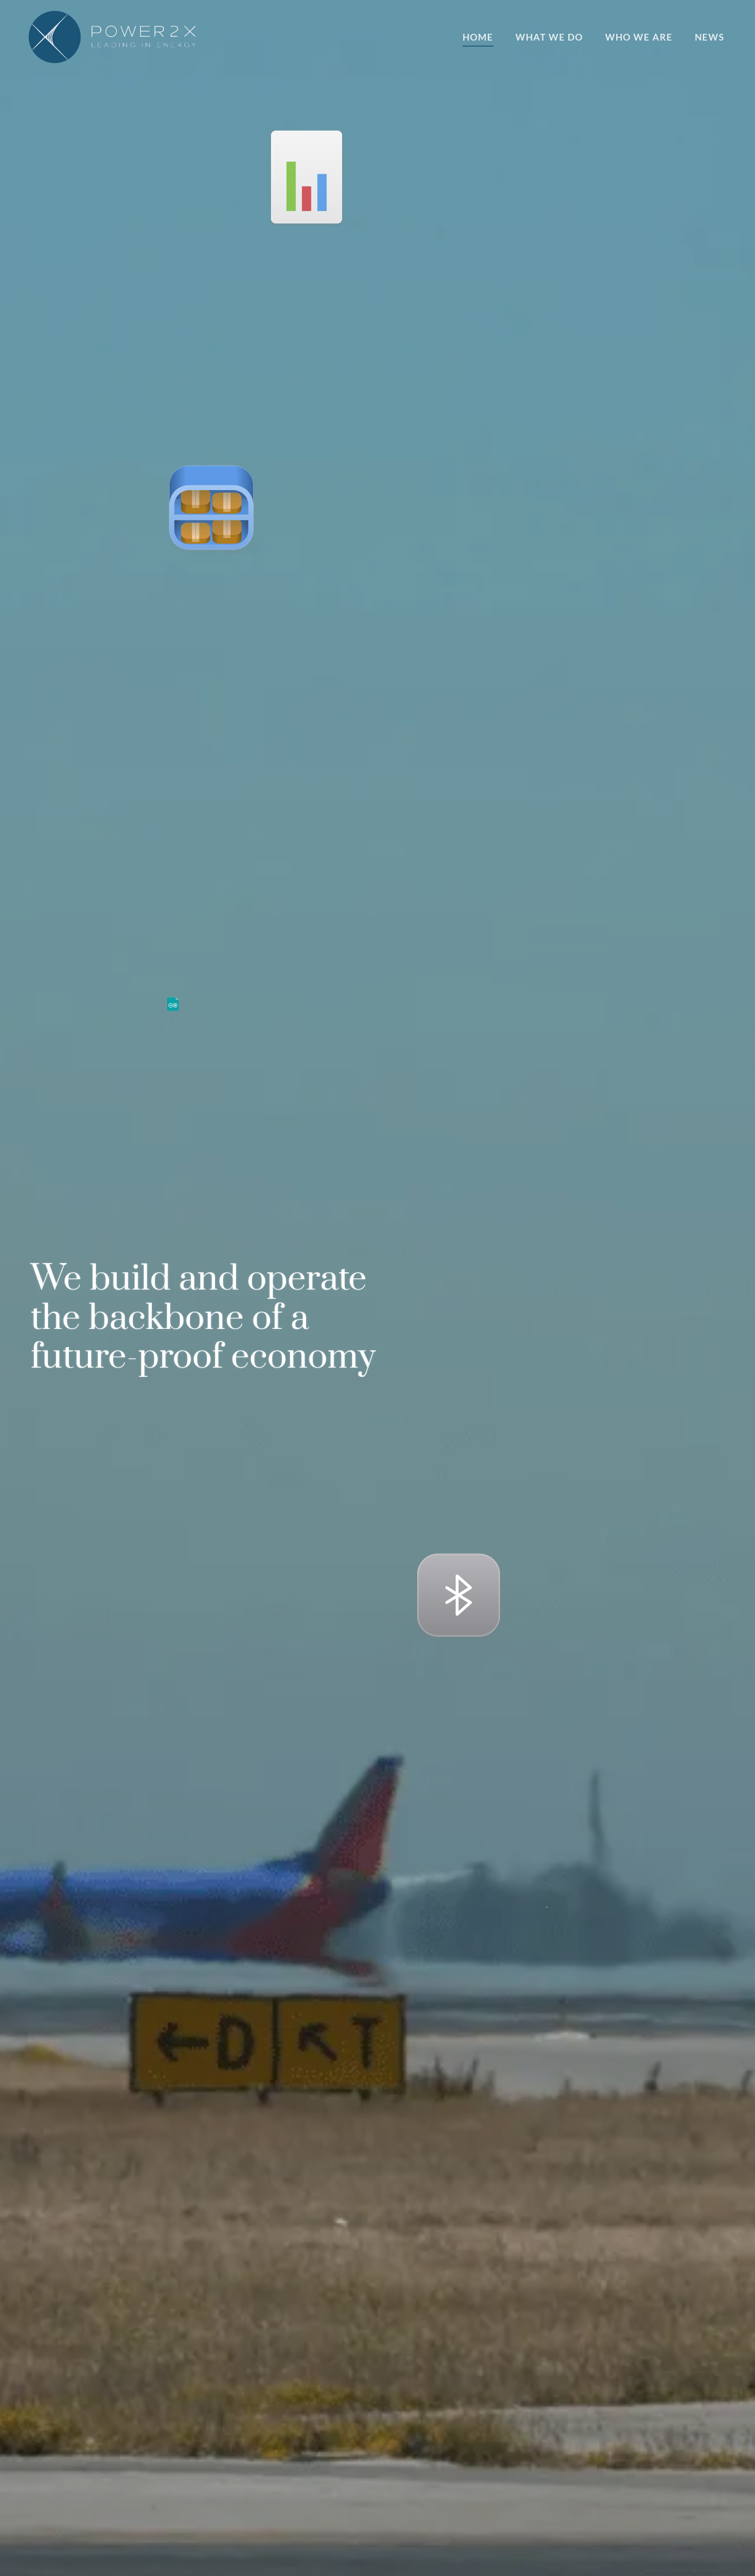  I want to click on arduino source code file, so click(173, 1004).